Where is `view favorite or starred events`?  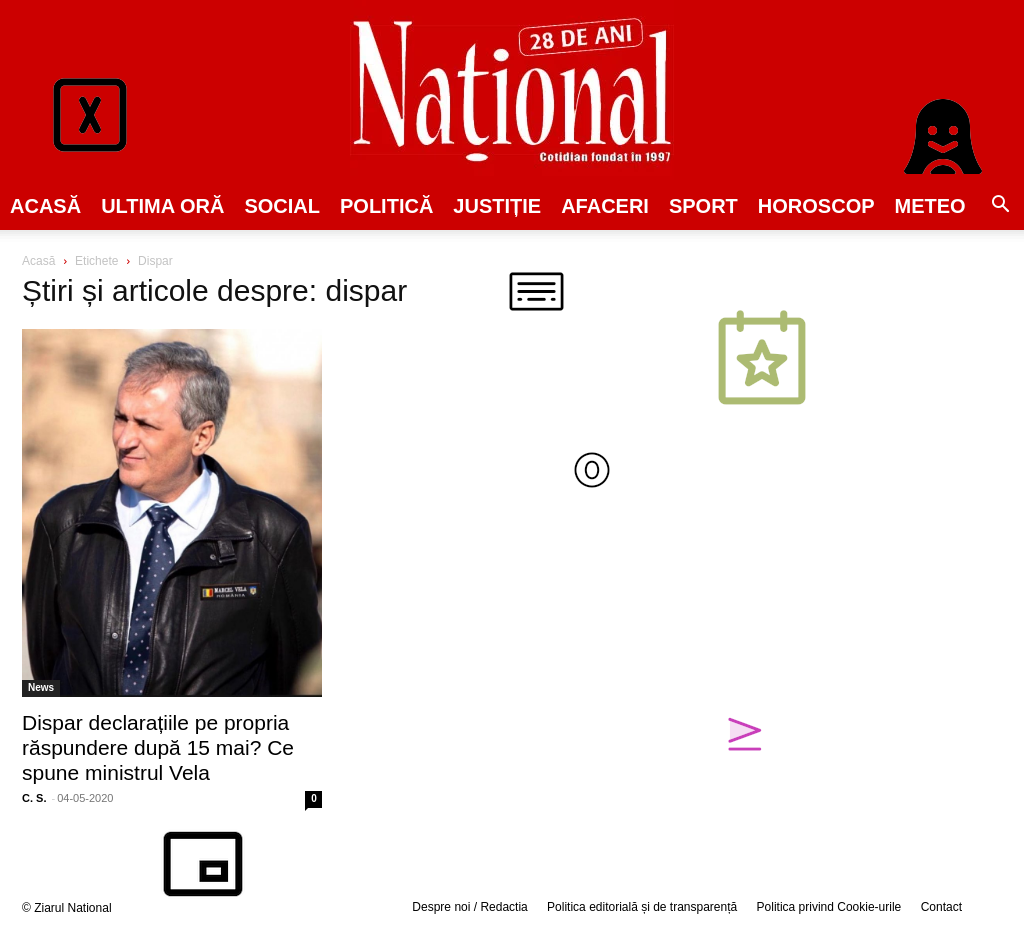 view favorite or starred events is located at coordinates (762, 361).